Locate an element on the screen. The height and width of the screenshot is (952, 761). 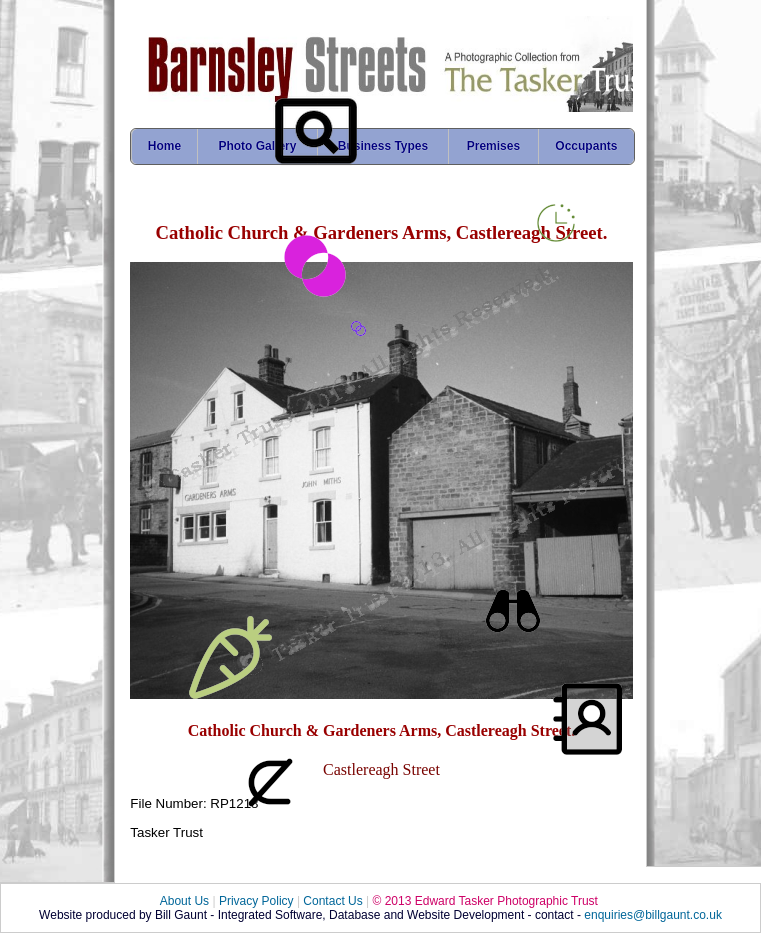
intersect or merge two shapes is located at coordinates (358, 328).